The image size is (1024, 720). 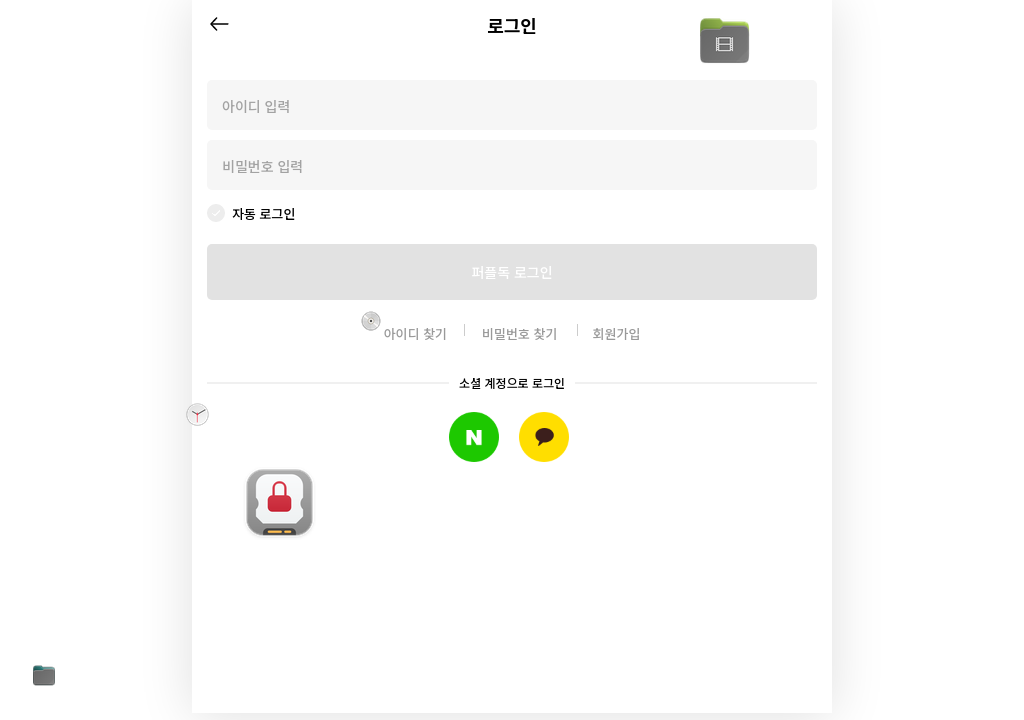 I want to click on open date and time settings, so click(x=197, y=414).